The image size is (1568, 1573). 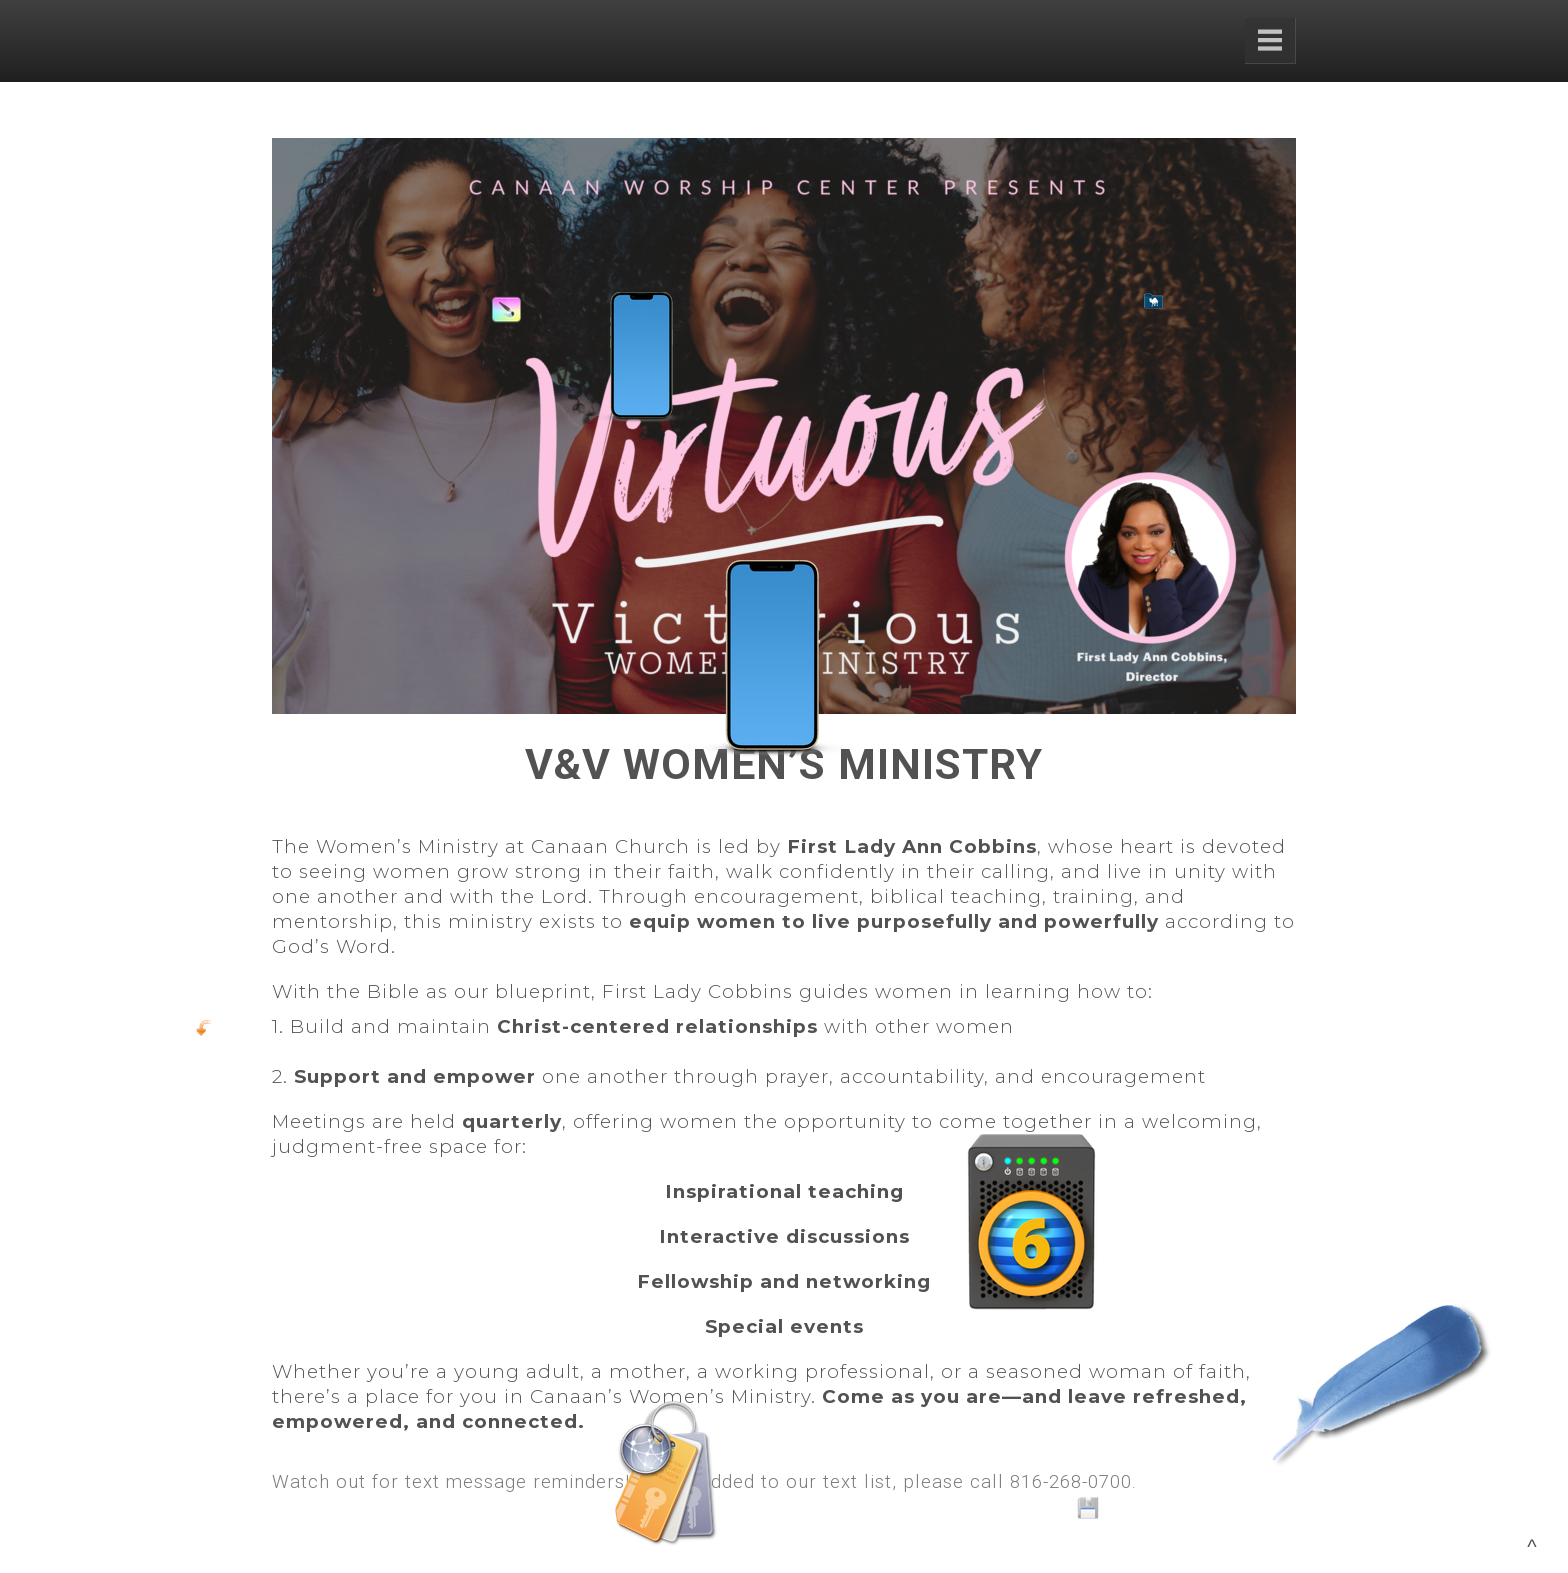 I want to click on open a Krita project file, so click(x=506, y=308).